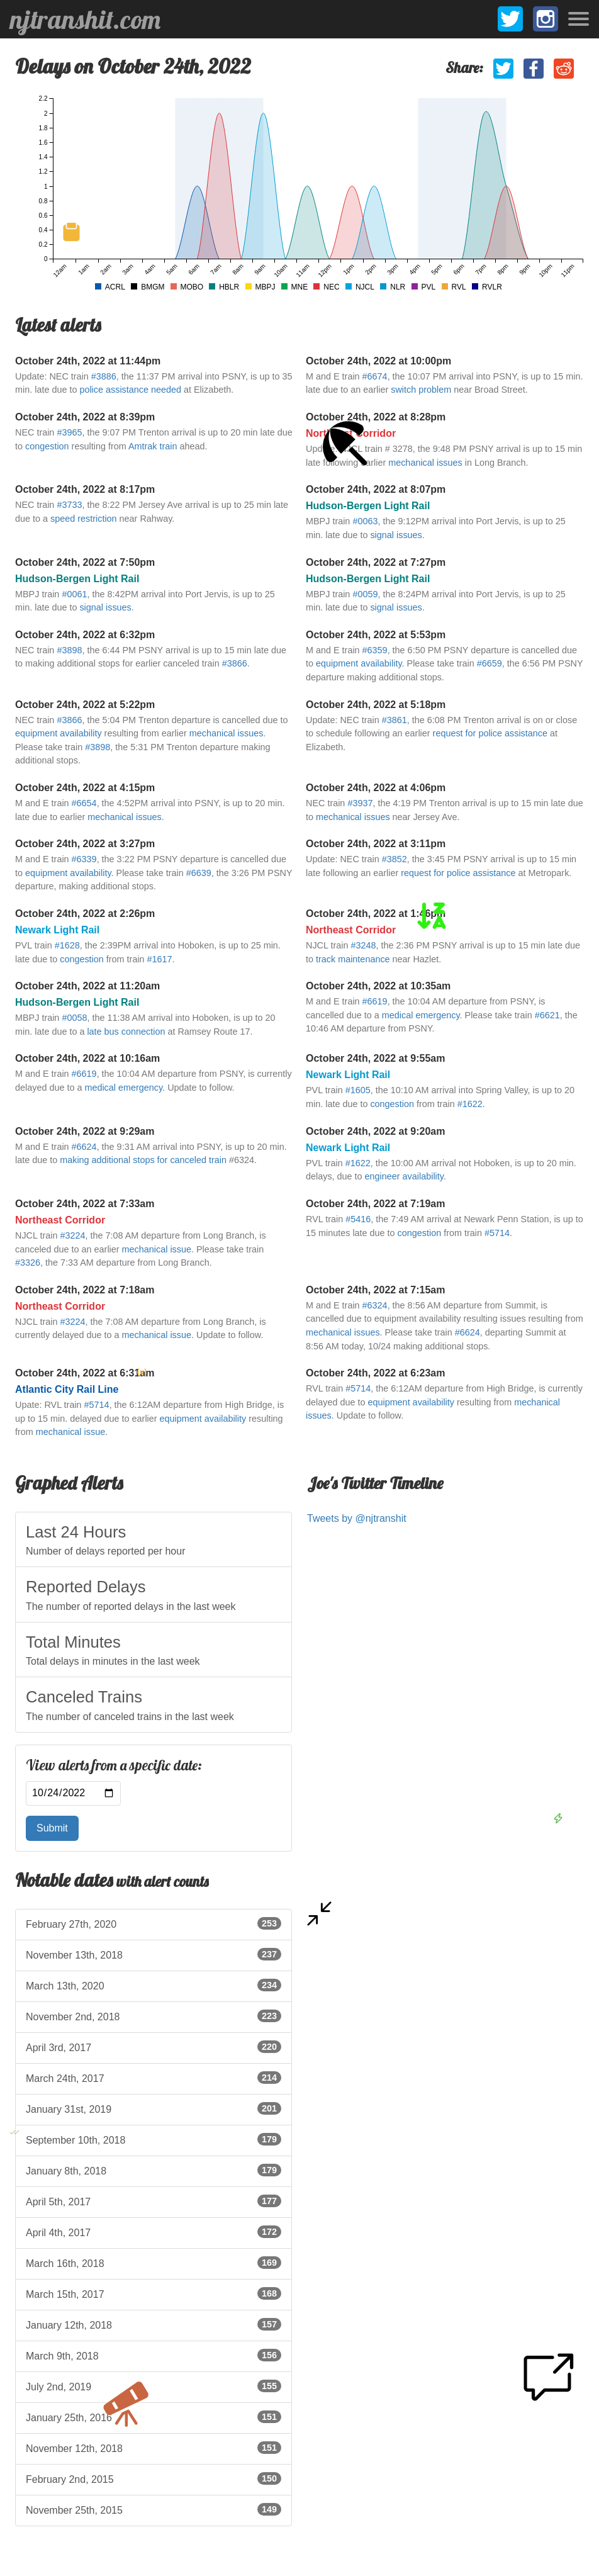 The width and height of the screenshot is (599, 2576). What do you see at coordinates (71, 232) in the screenshot?
I see `copy to clipboard` at bounding box center [71, 232].